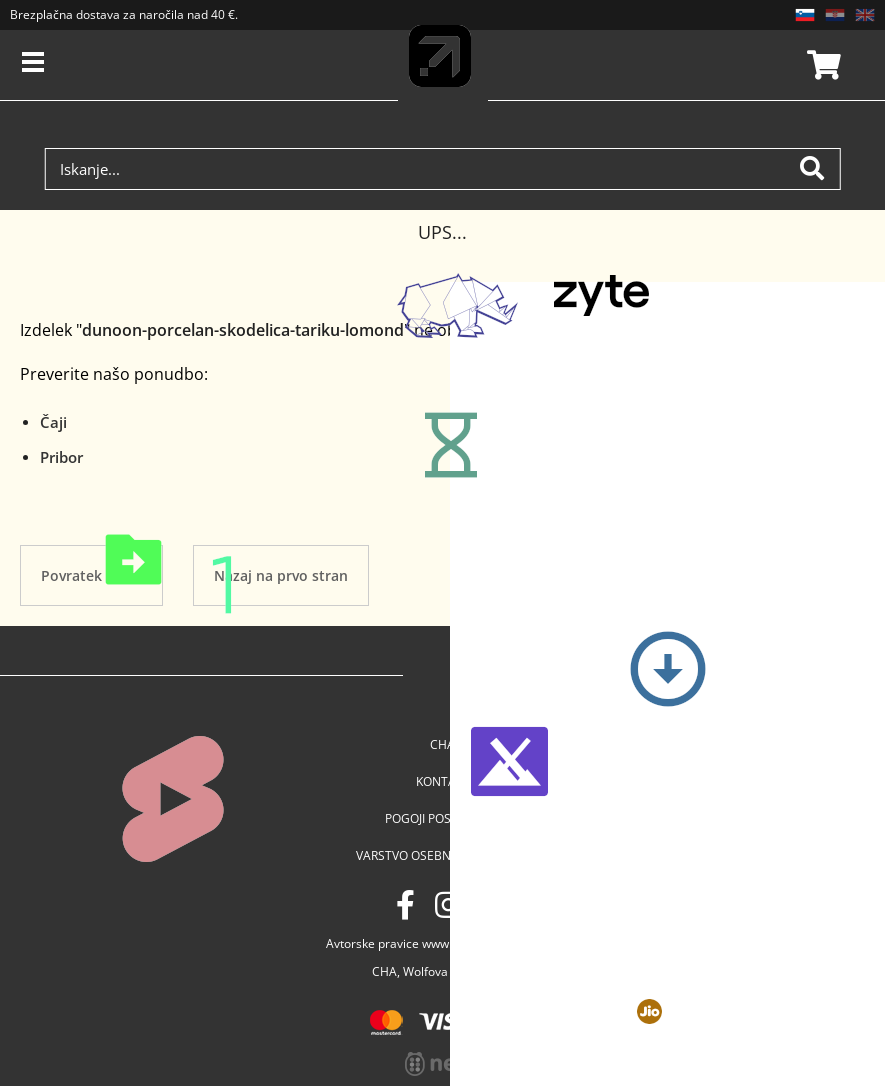 The image size is (885, 1086). I want to click on MX Linux operating system logo, so click(509, 761).